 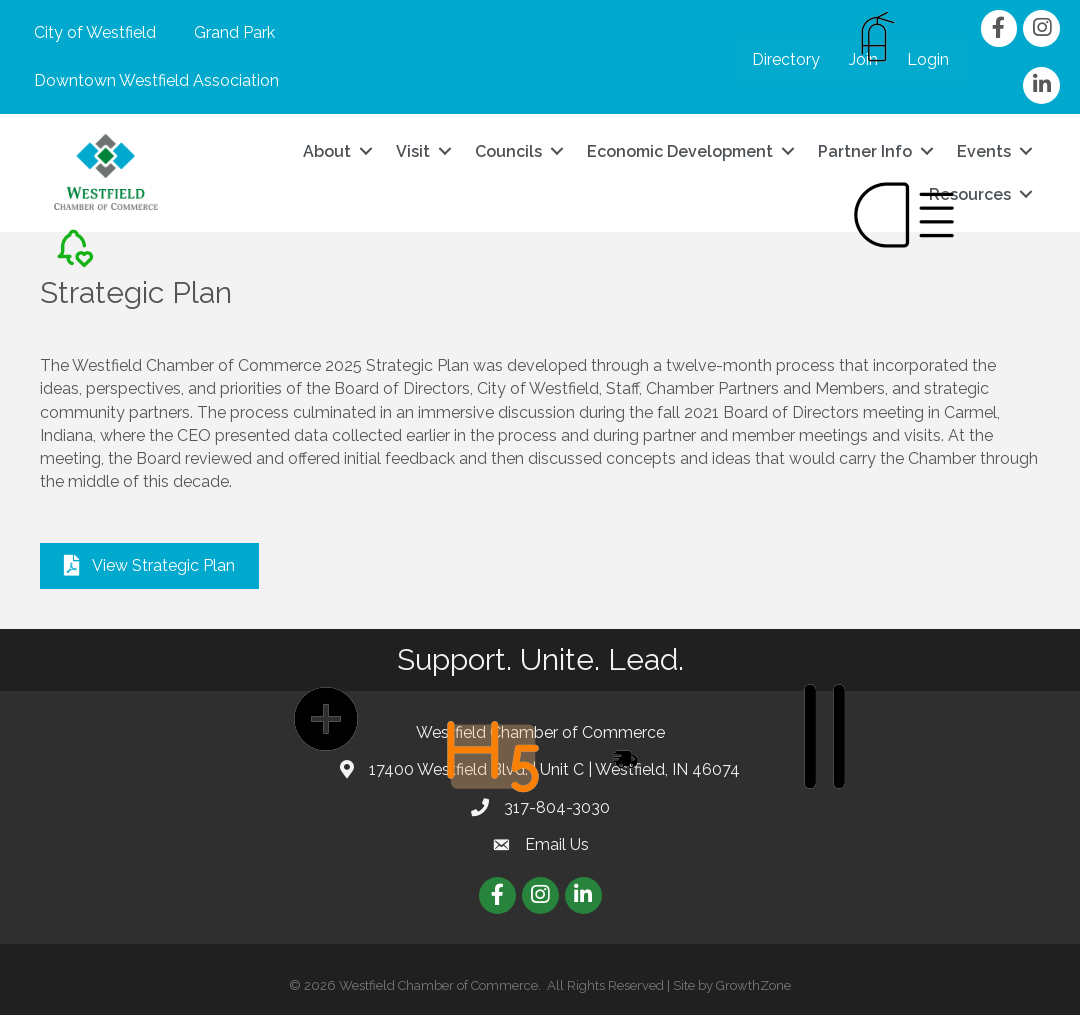 What do you see at coordinates (875, 37) in the screenshot?
I see `access fire safety information` at bounding box center [875, 37].